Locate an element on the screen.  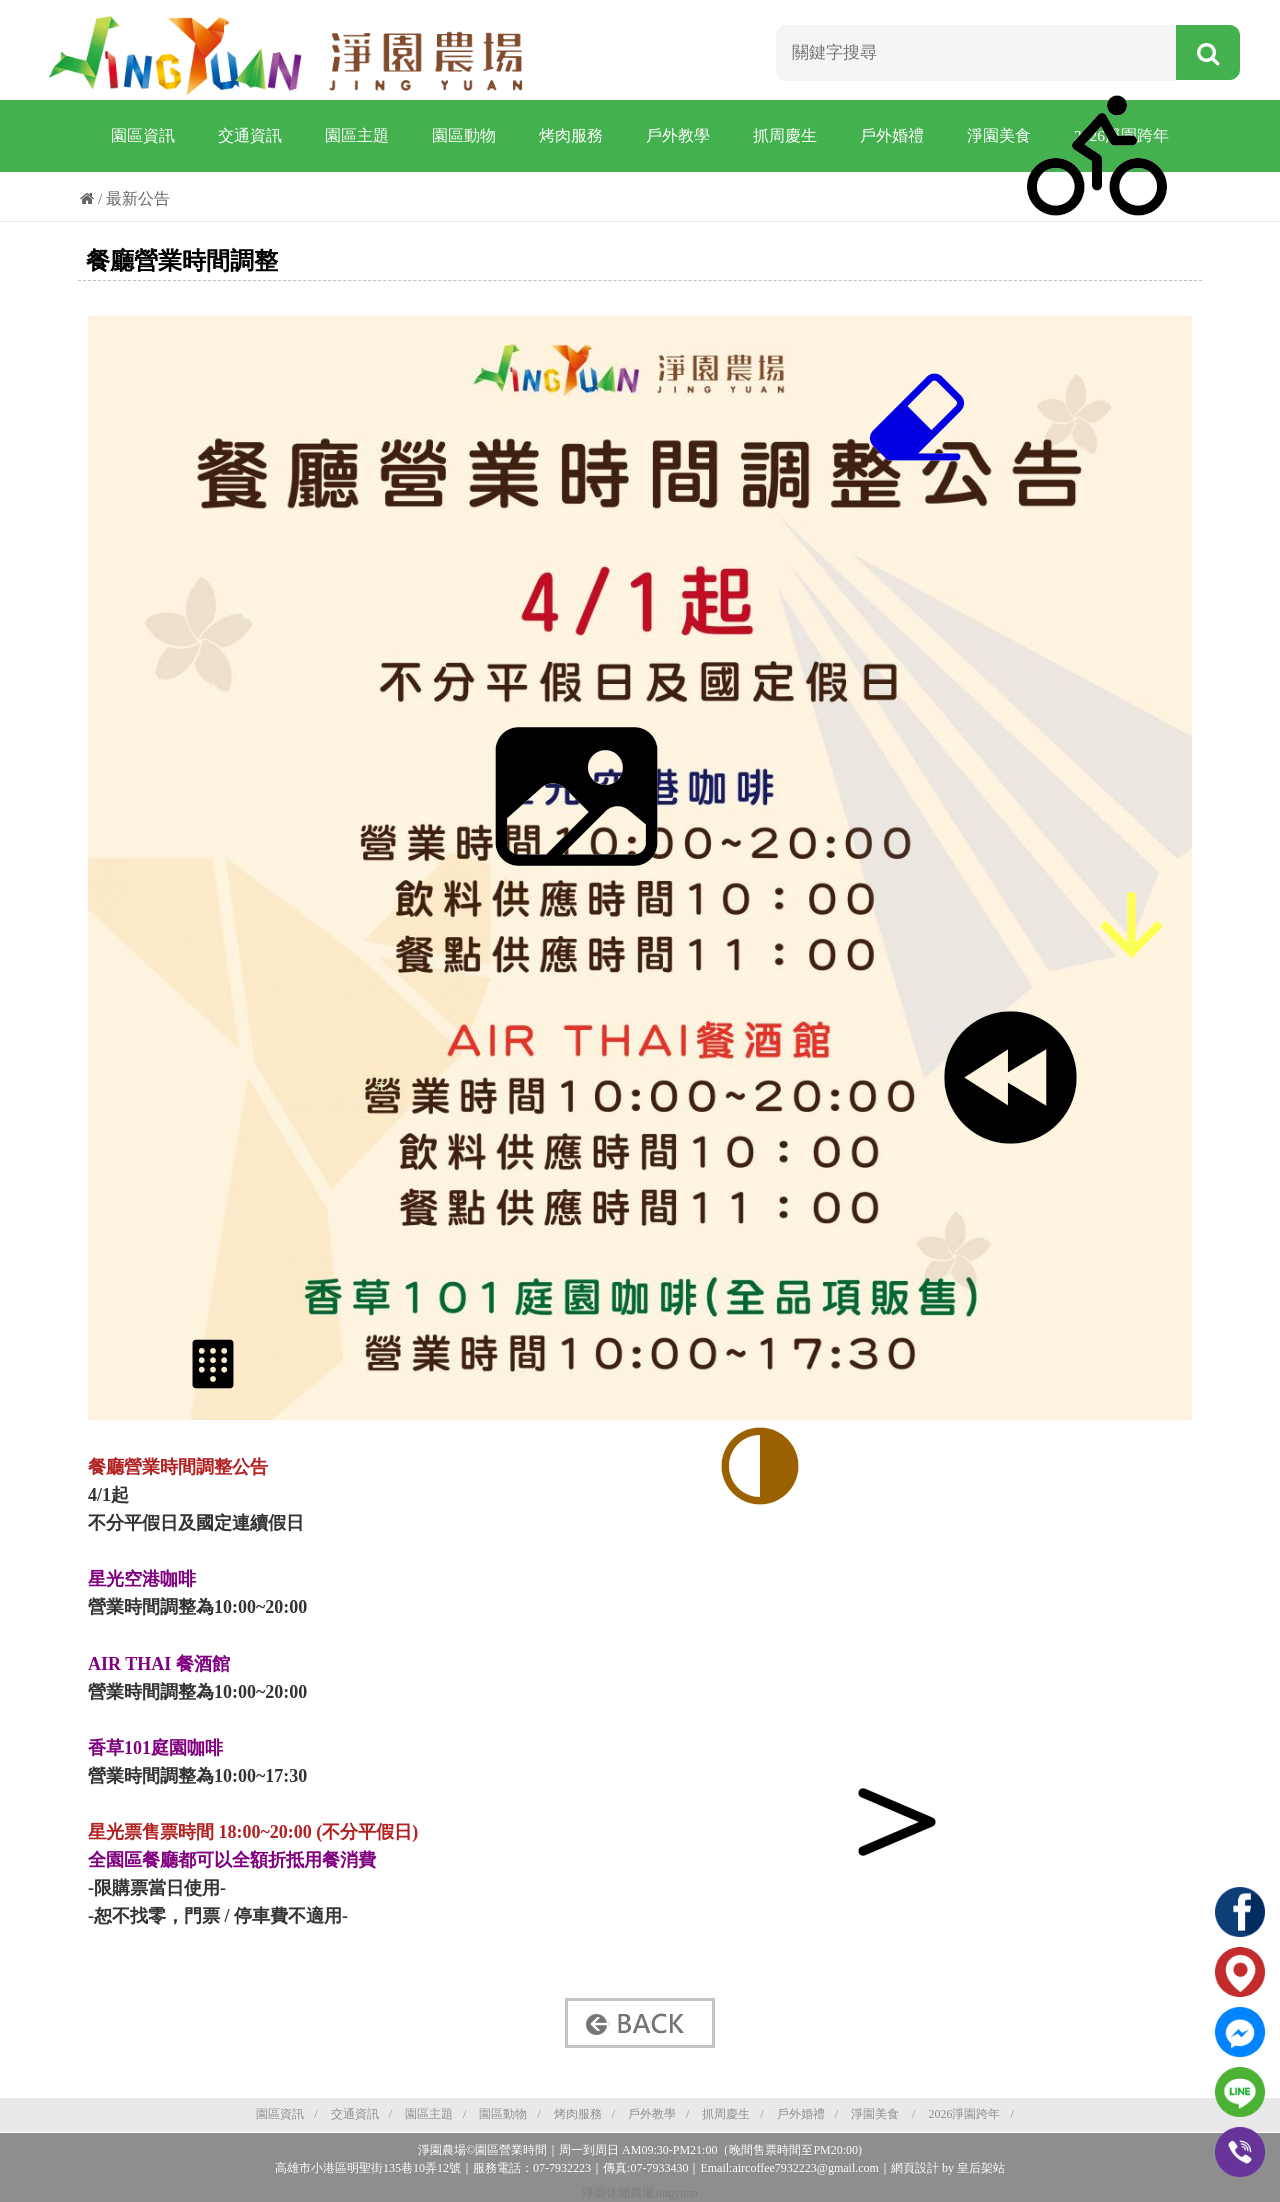
rewind or skip to previous track is located at coordinates (1010, 1077).